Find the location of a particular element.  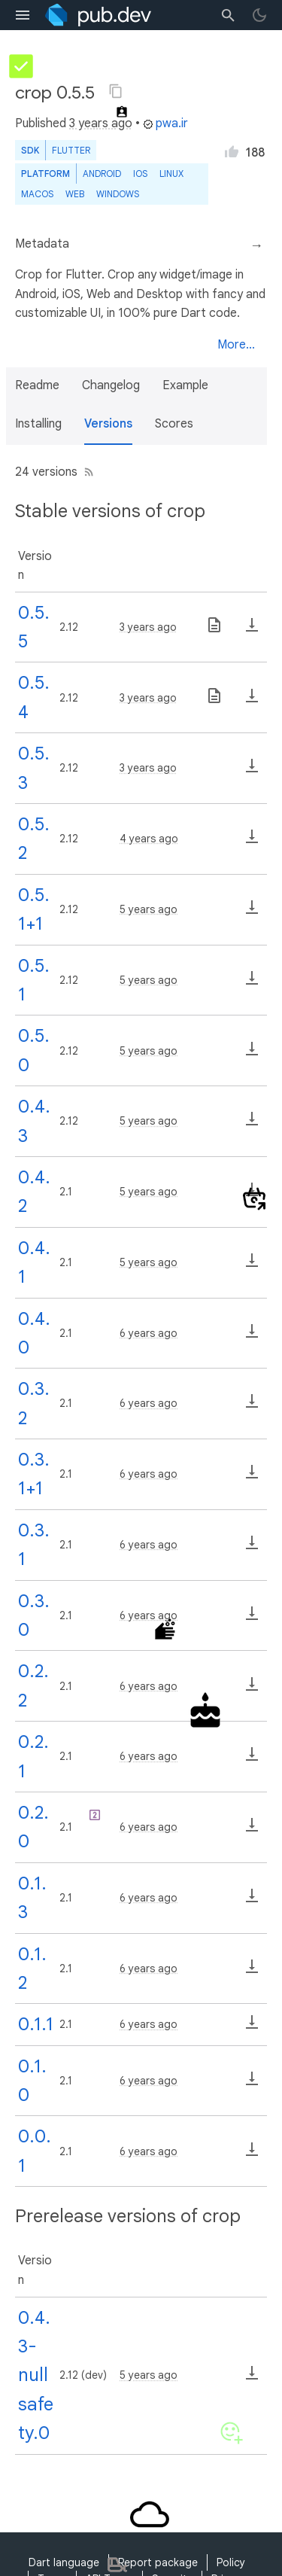

add a reaction to a message is located at coordinates (231, 2432).